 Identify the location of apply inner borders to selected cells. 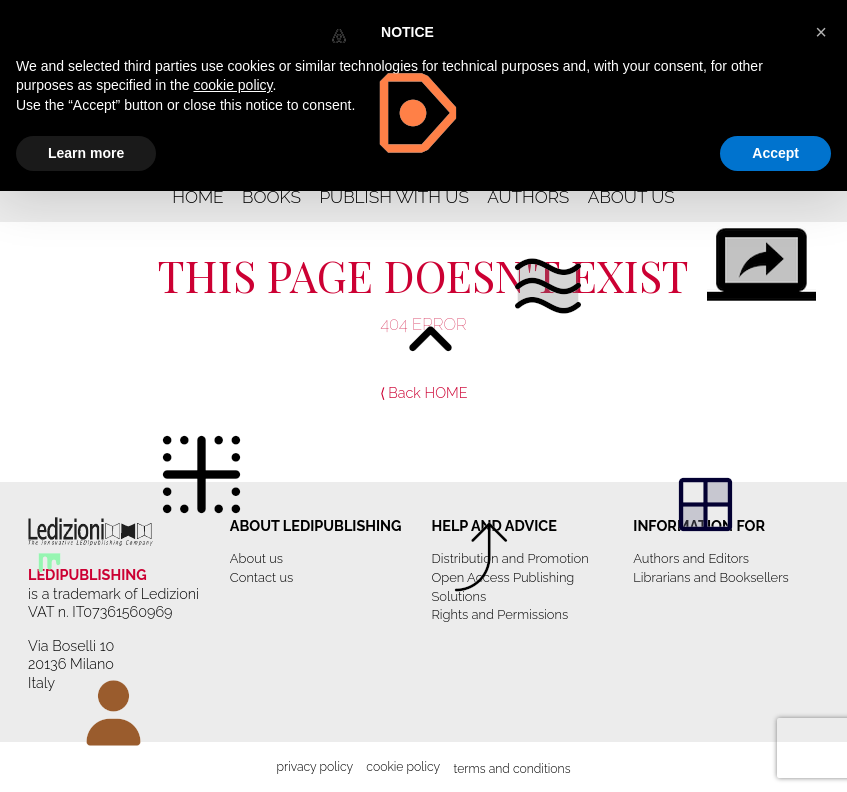
(201, 474).